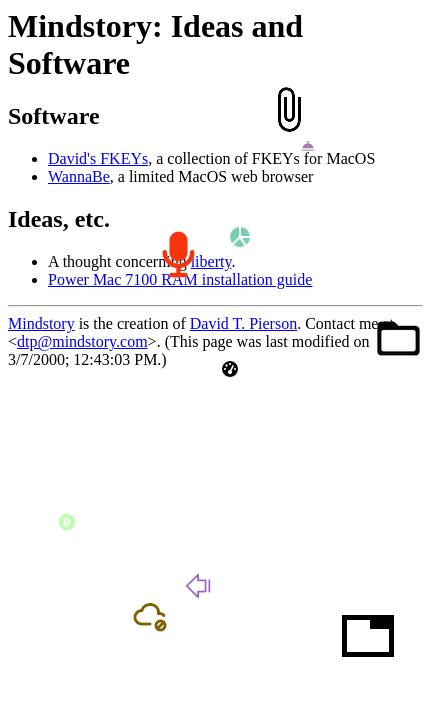 The width and height of the screenshot is (431, 720). Describe the element at coordinates (398, 338) in the screenshot. I see `open a folder to view its contents` at that location.